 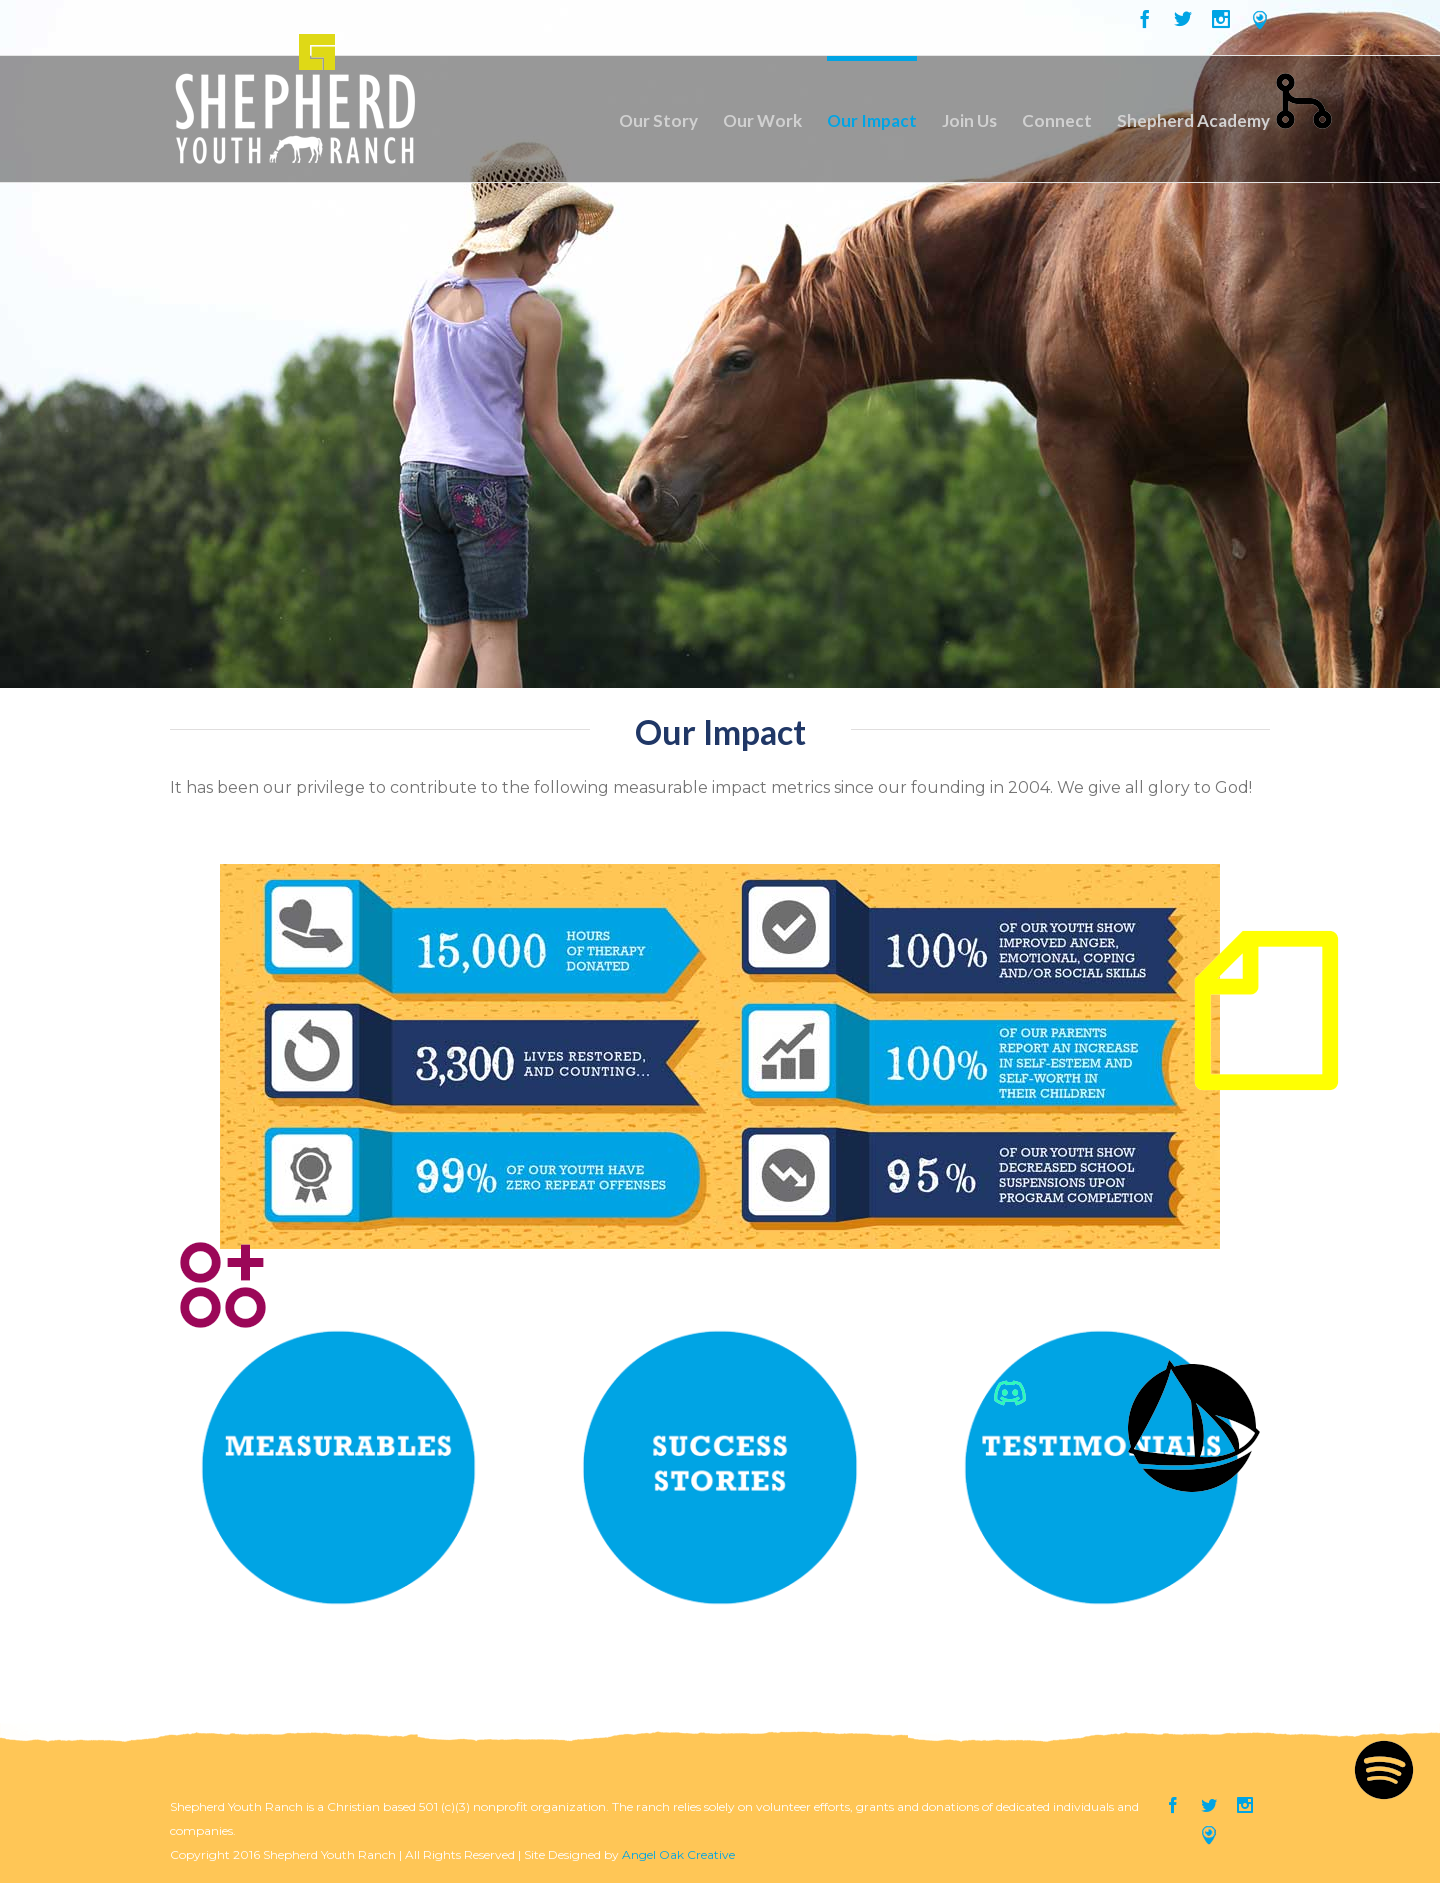 What do you see at coordinates (1304, 101) in the screenshot?
I see `merge branches in a git repository` at bounding box center [1304, 101].